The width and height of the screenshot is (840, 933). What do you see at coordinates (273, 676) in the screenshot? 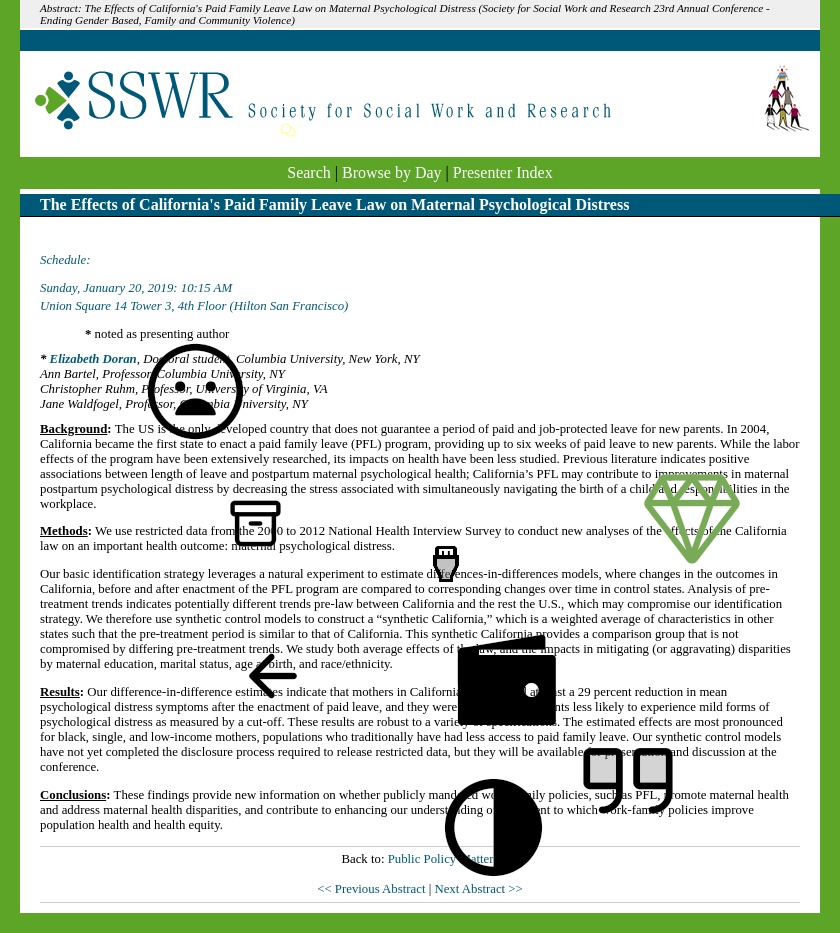
I see `go back to the previous screen` at bounding box center [273, 676].